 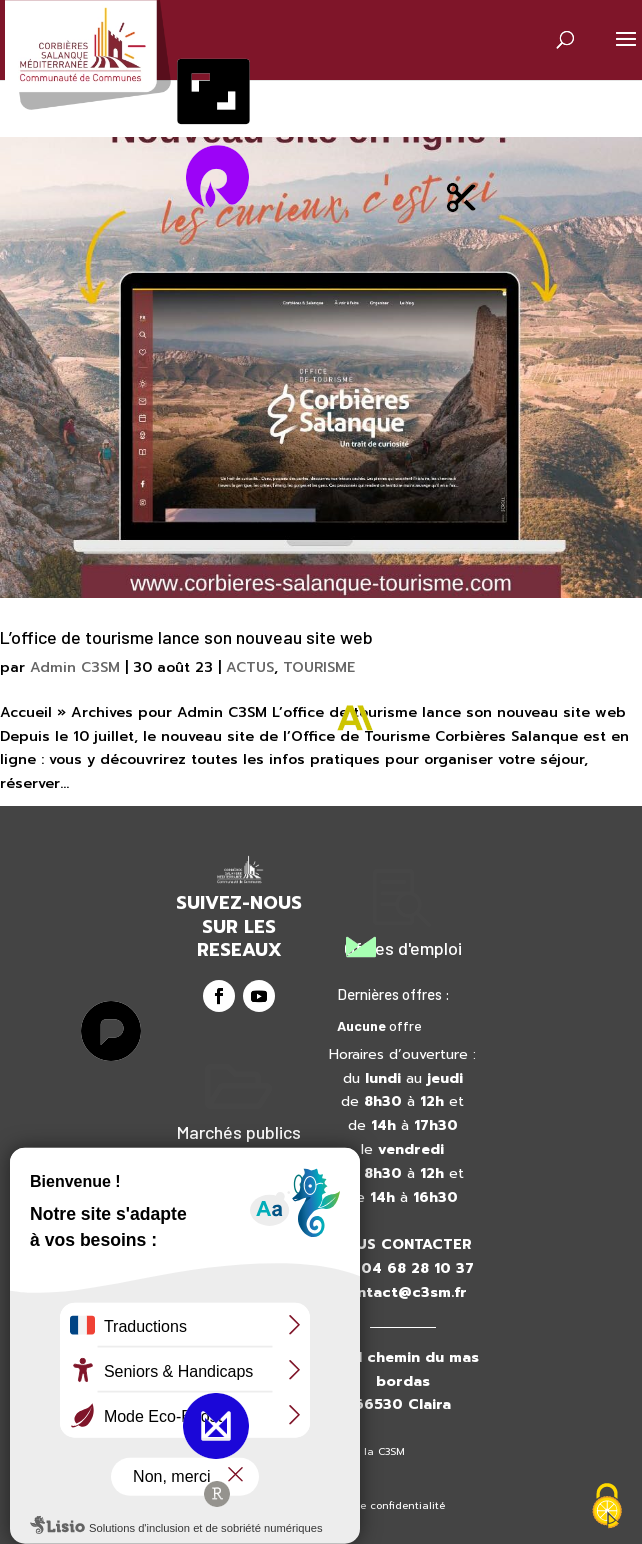 I want to click on open milanote app, so click(x=216, y=1426).